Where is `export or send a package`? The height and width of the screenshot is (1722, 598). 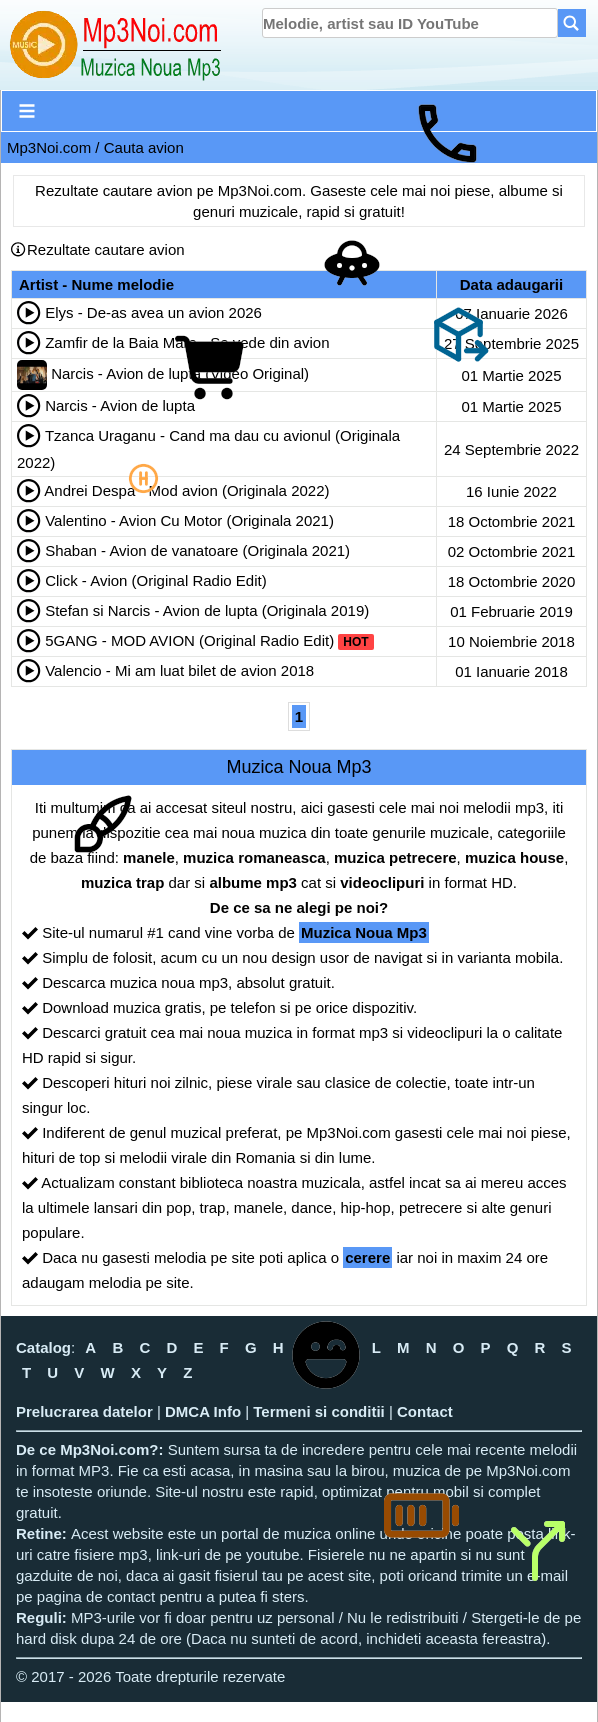 export or send a package is located at coordinates (458, 334).